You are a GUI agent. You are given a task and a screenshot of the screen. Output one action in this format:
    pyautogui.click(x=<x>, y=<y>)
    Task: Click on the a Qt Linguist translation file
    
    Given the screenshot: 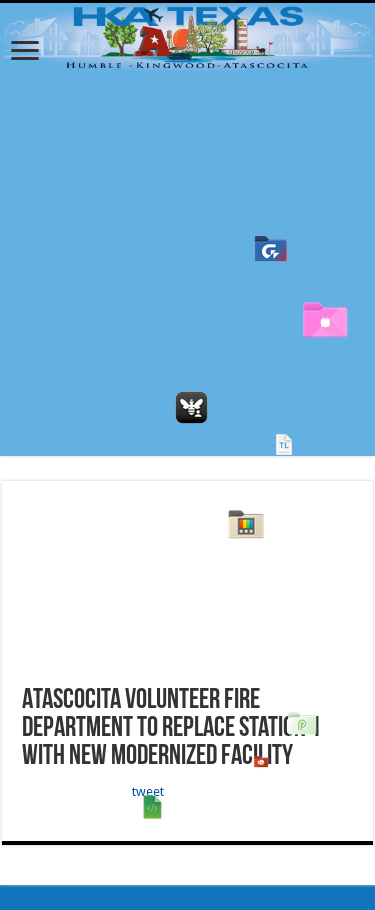 What is the action you would take?
    pyautogui.click(x=284, y=445)
    